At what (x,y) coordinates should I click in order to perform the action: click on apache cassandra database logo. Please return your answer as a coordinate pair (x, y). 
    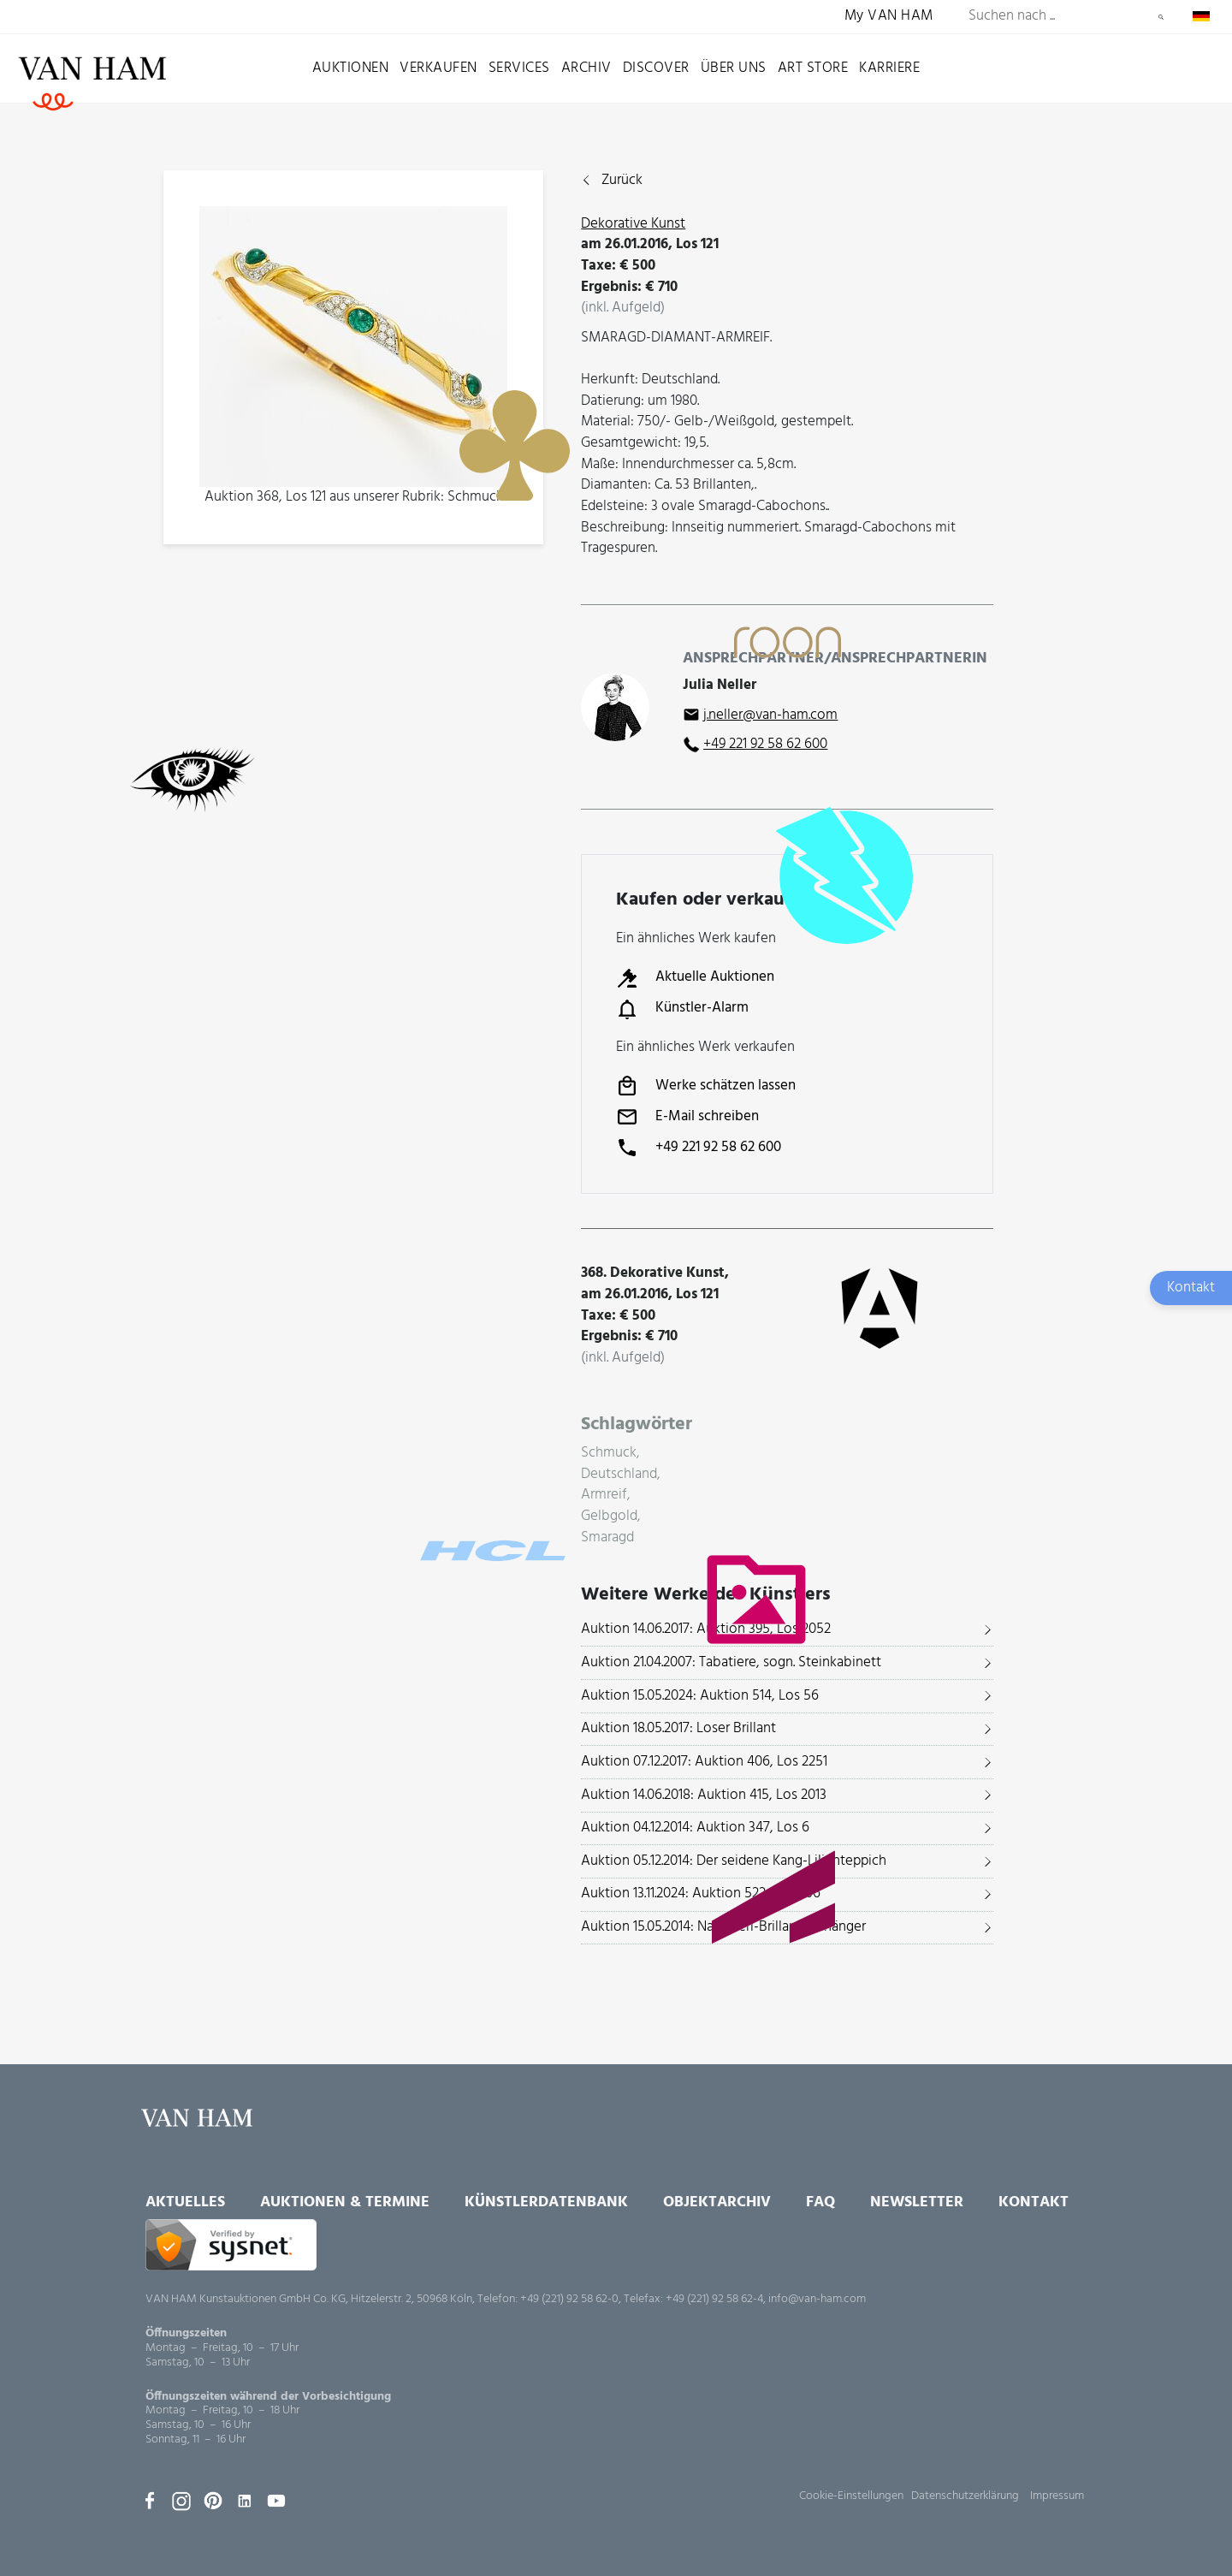
    Looking at the image, I should click on (192, 780).